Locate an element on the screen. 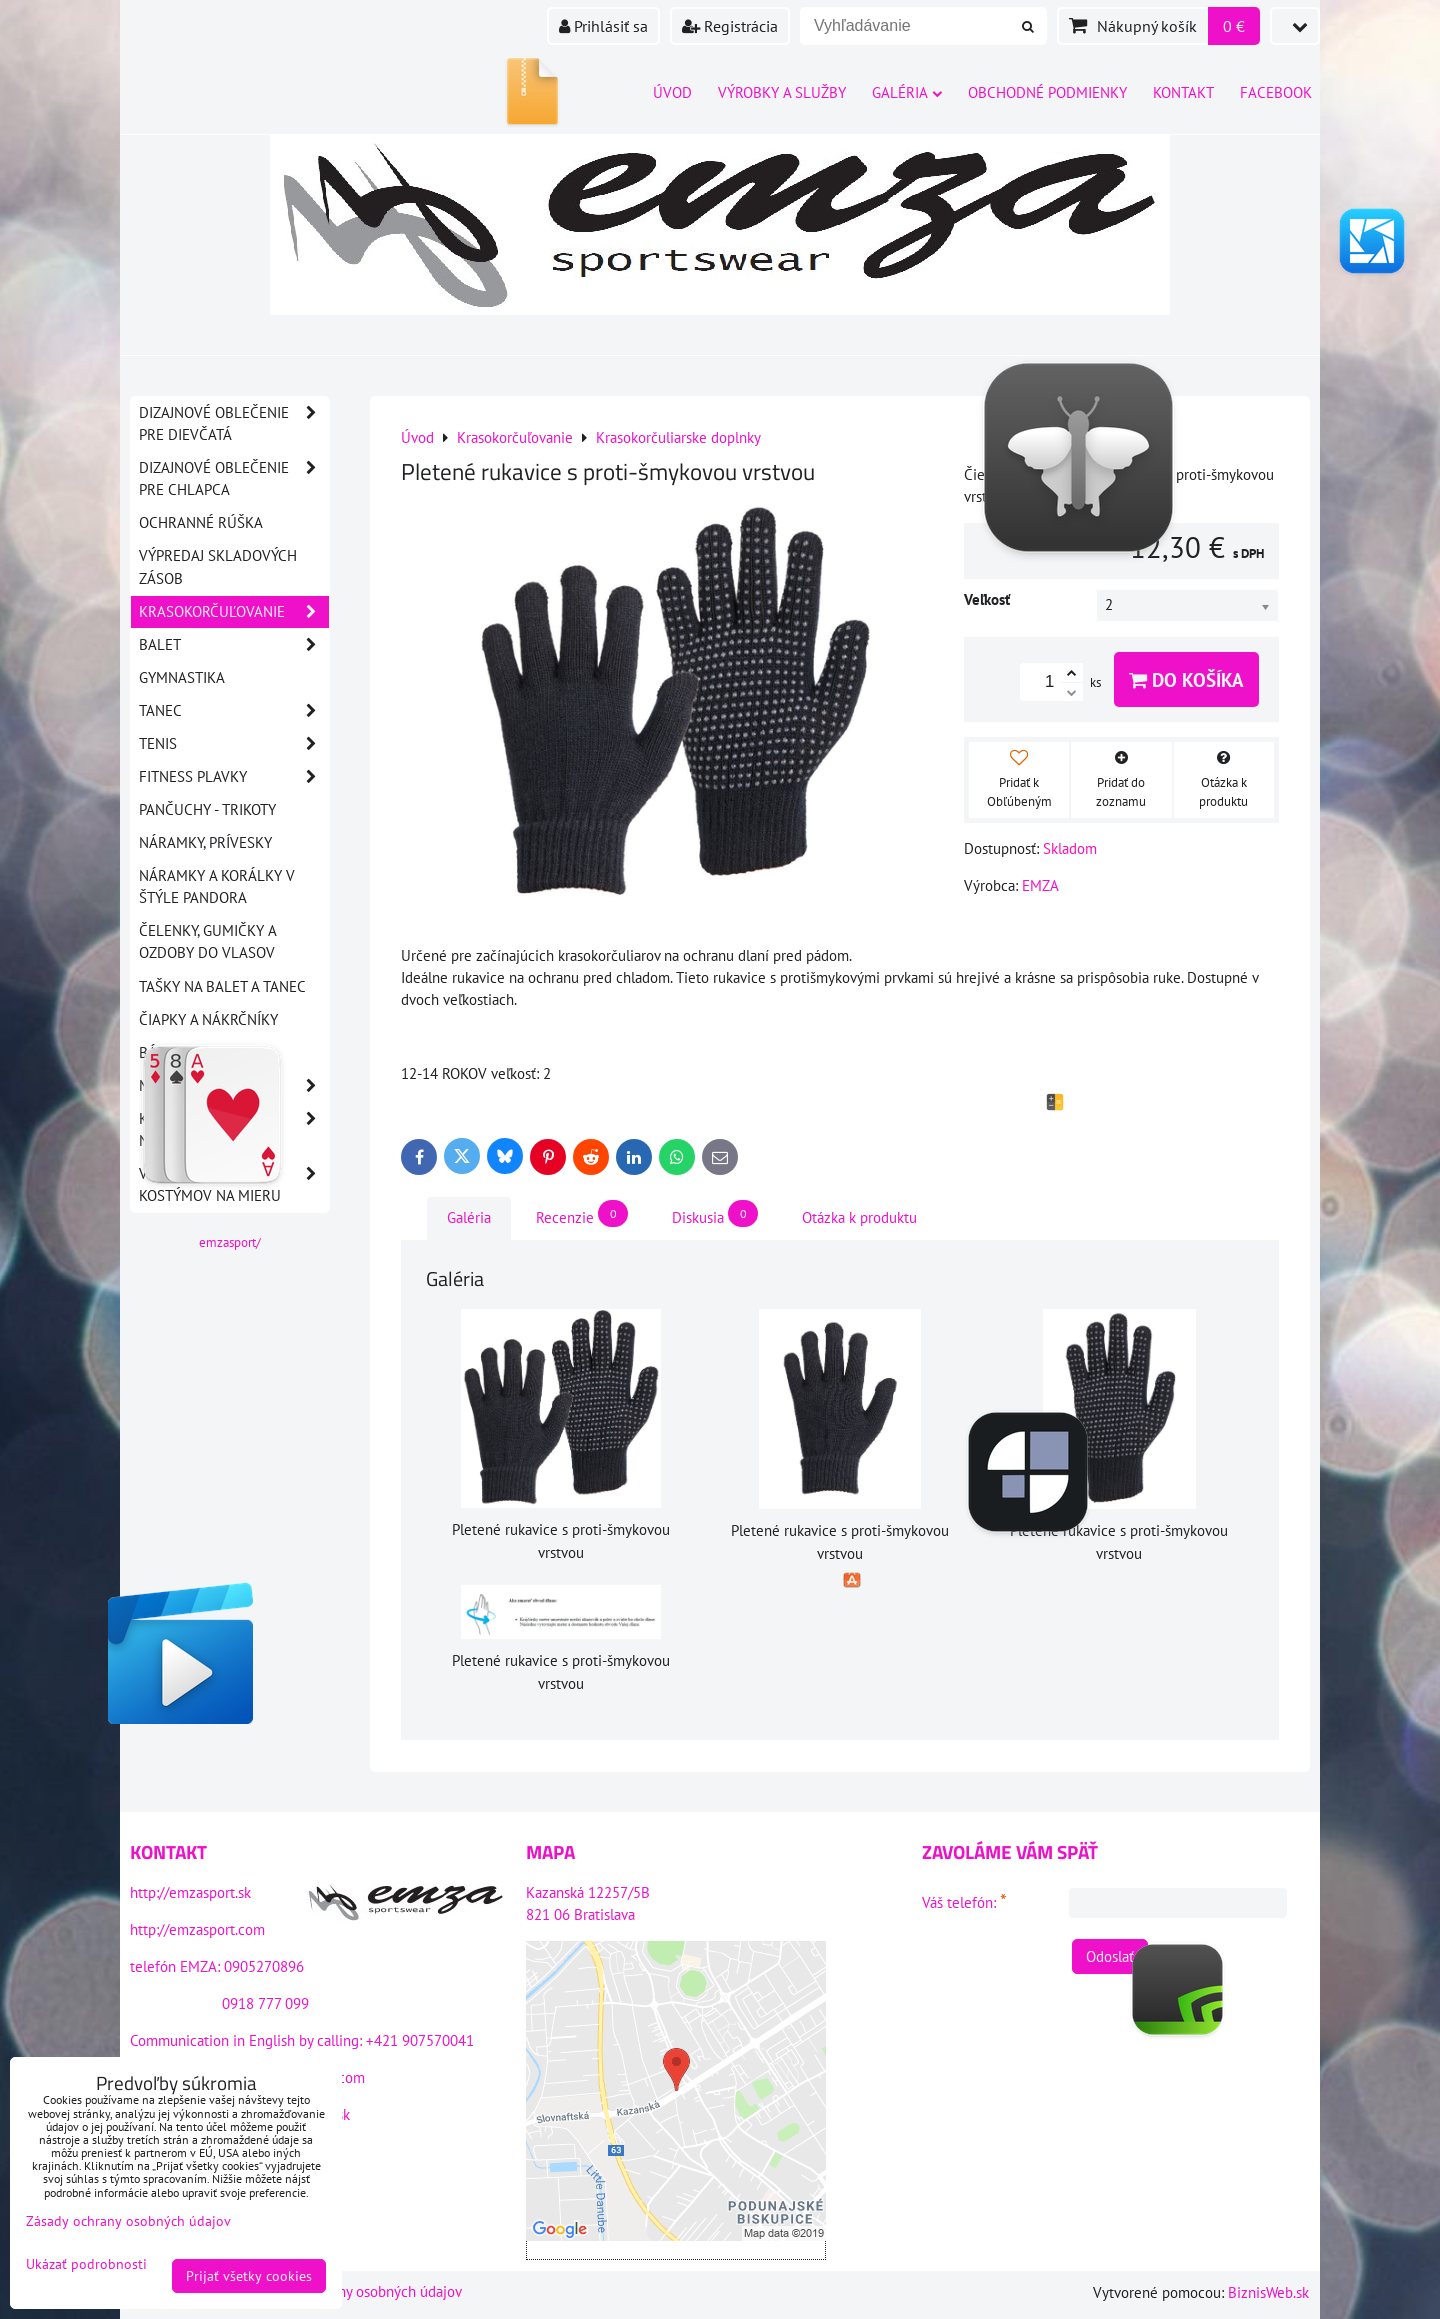  open qmmp audio player is located at coordinates (1078, 457).